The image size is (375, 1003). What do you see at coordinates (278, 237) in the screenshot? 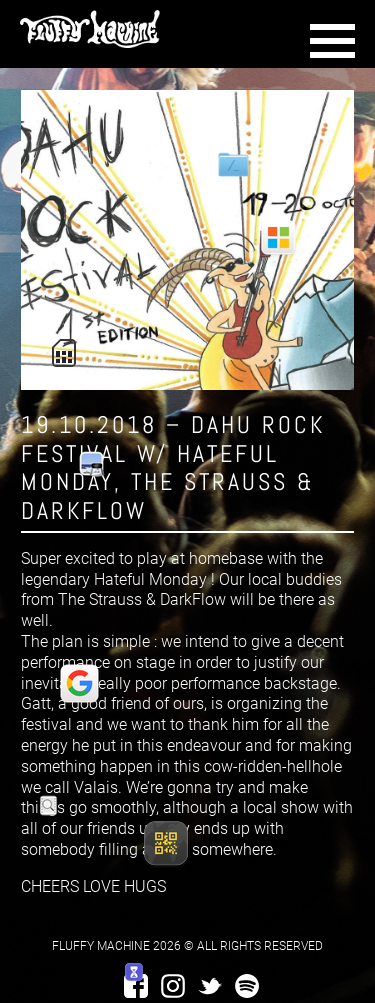
I see `open the MSN app` at bounding box center [278, 237].